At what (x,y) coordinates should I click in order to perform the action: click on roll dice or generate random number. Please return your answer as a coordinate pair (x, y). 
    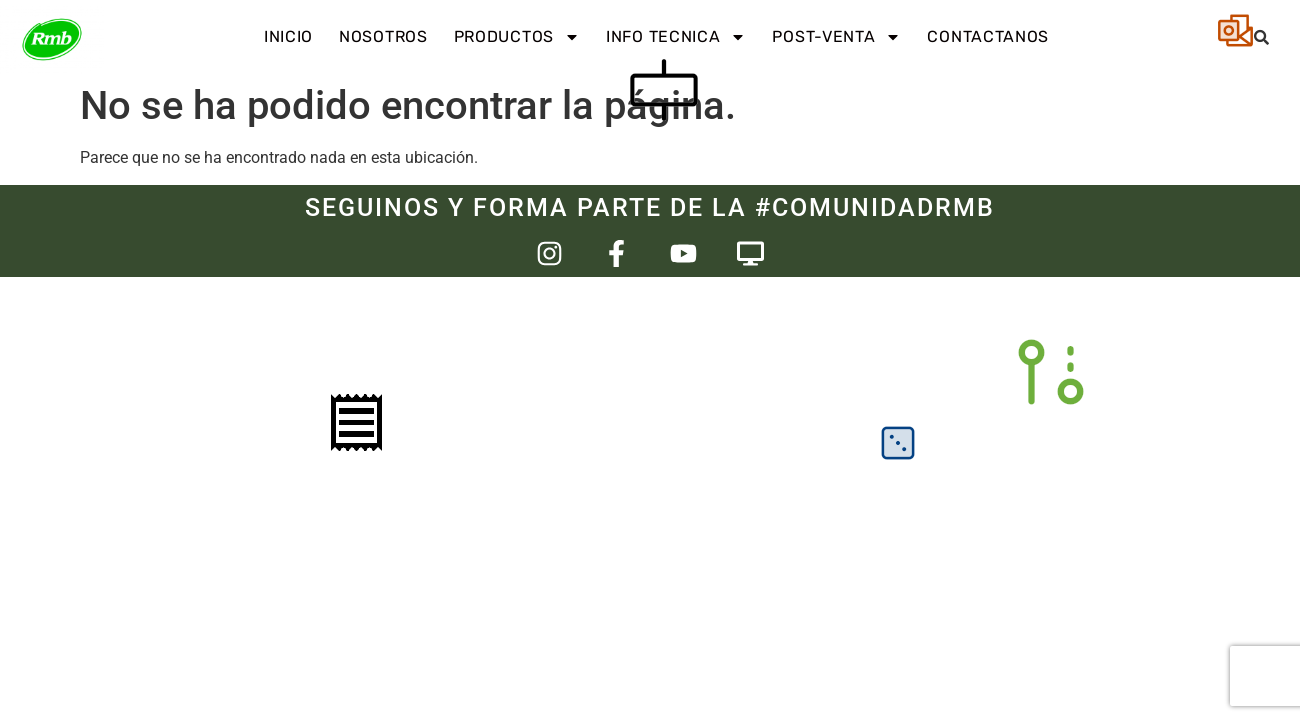
    Looking at the image, I should click on (898, 443).